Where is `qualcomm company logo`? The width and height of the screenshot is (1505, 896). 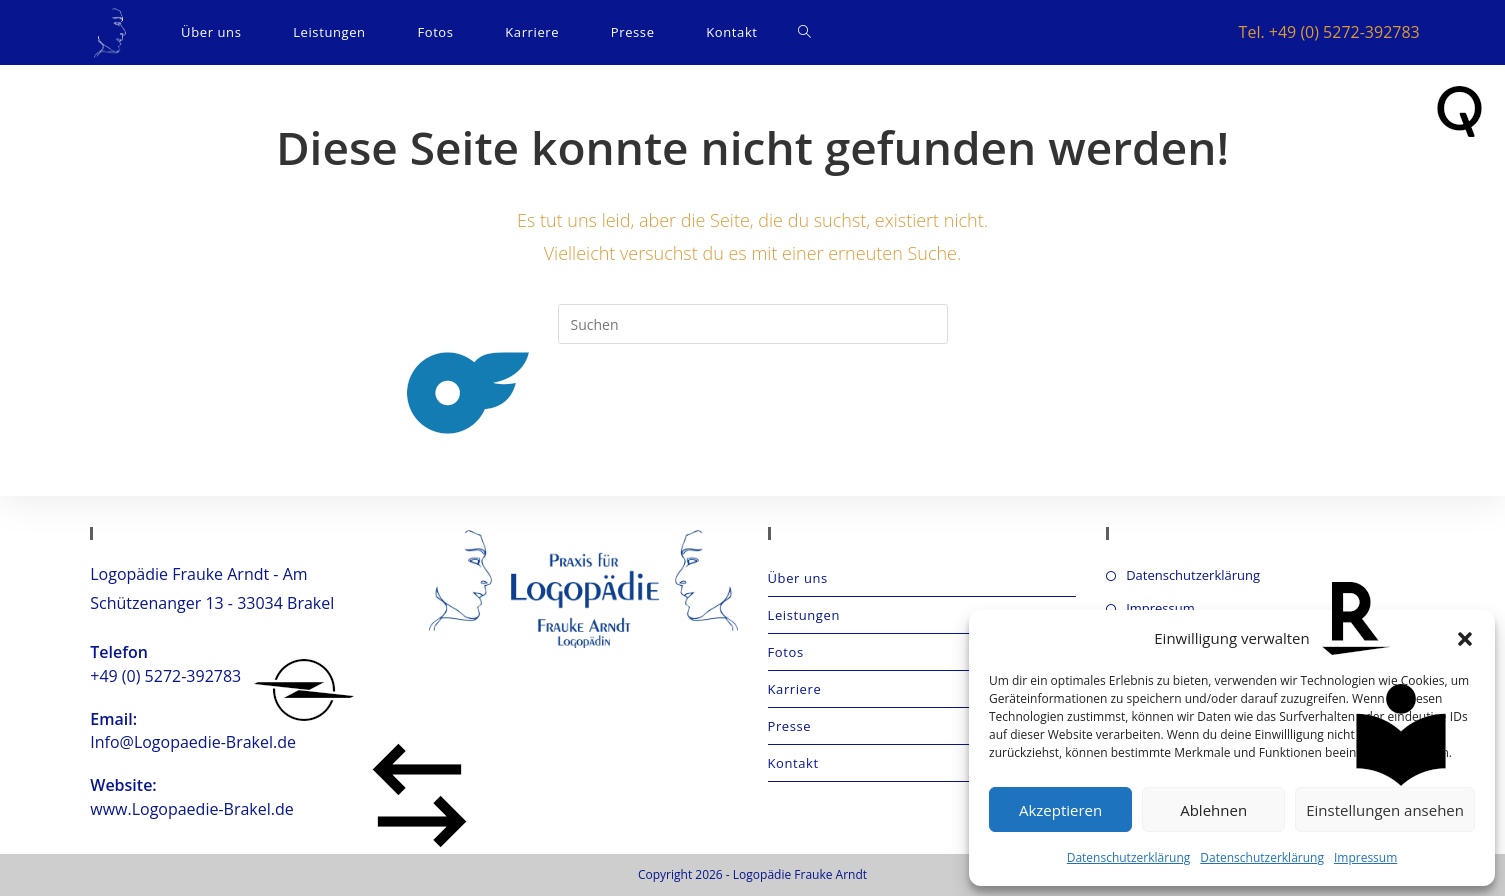
qualcomm company logo is located at coordinates (1459, 111).